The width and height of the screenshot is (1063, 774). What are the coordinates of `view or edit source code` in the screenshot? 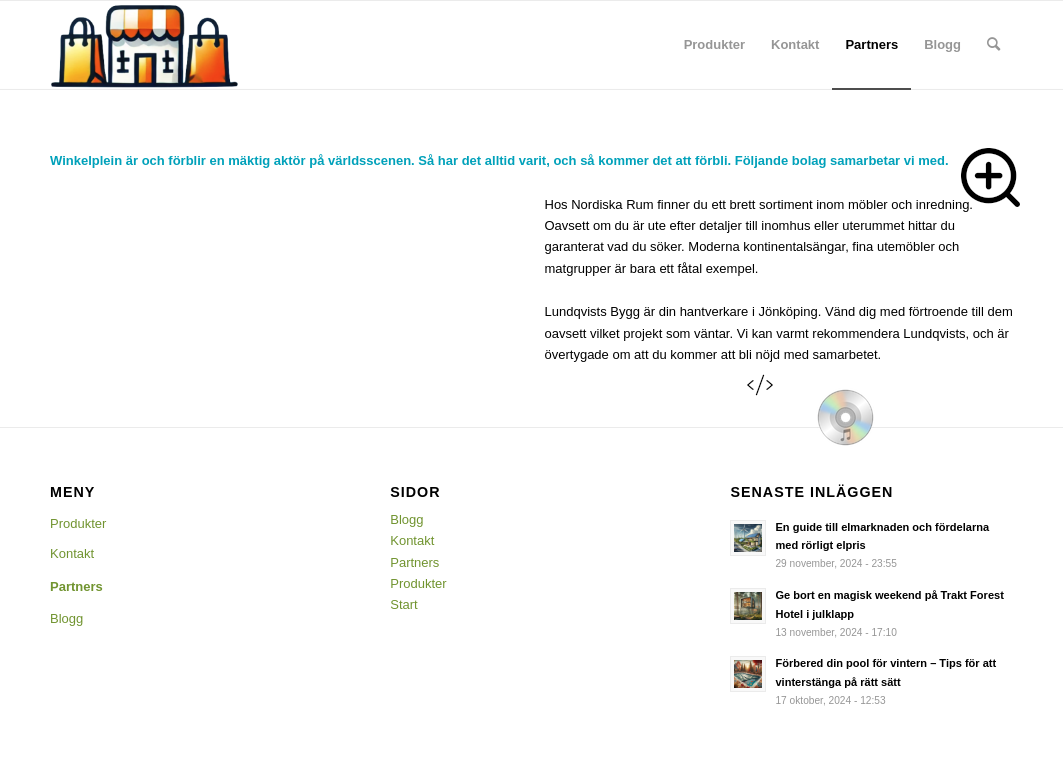 It's located at (760, 385).